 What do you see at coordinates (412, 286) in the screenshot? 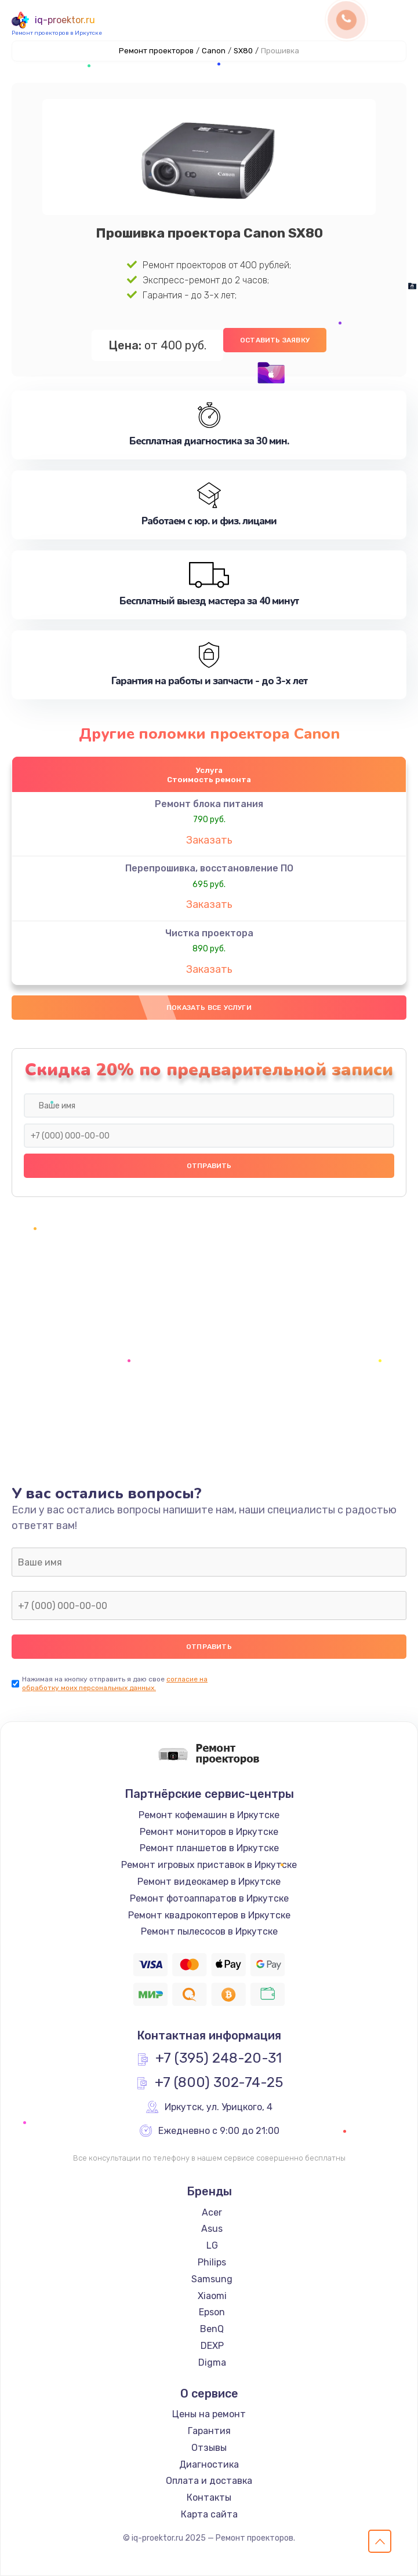
I see `open paradox interactive game files folder` at bounding box center [412, 286].